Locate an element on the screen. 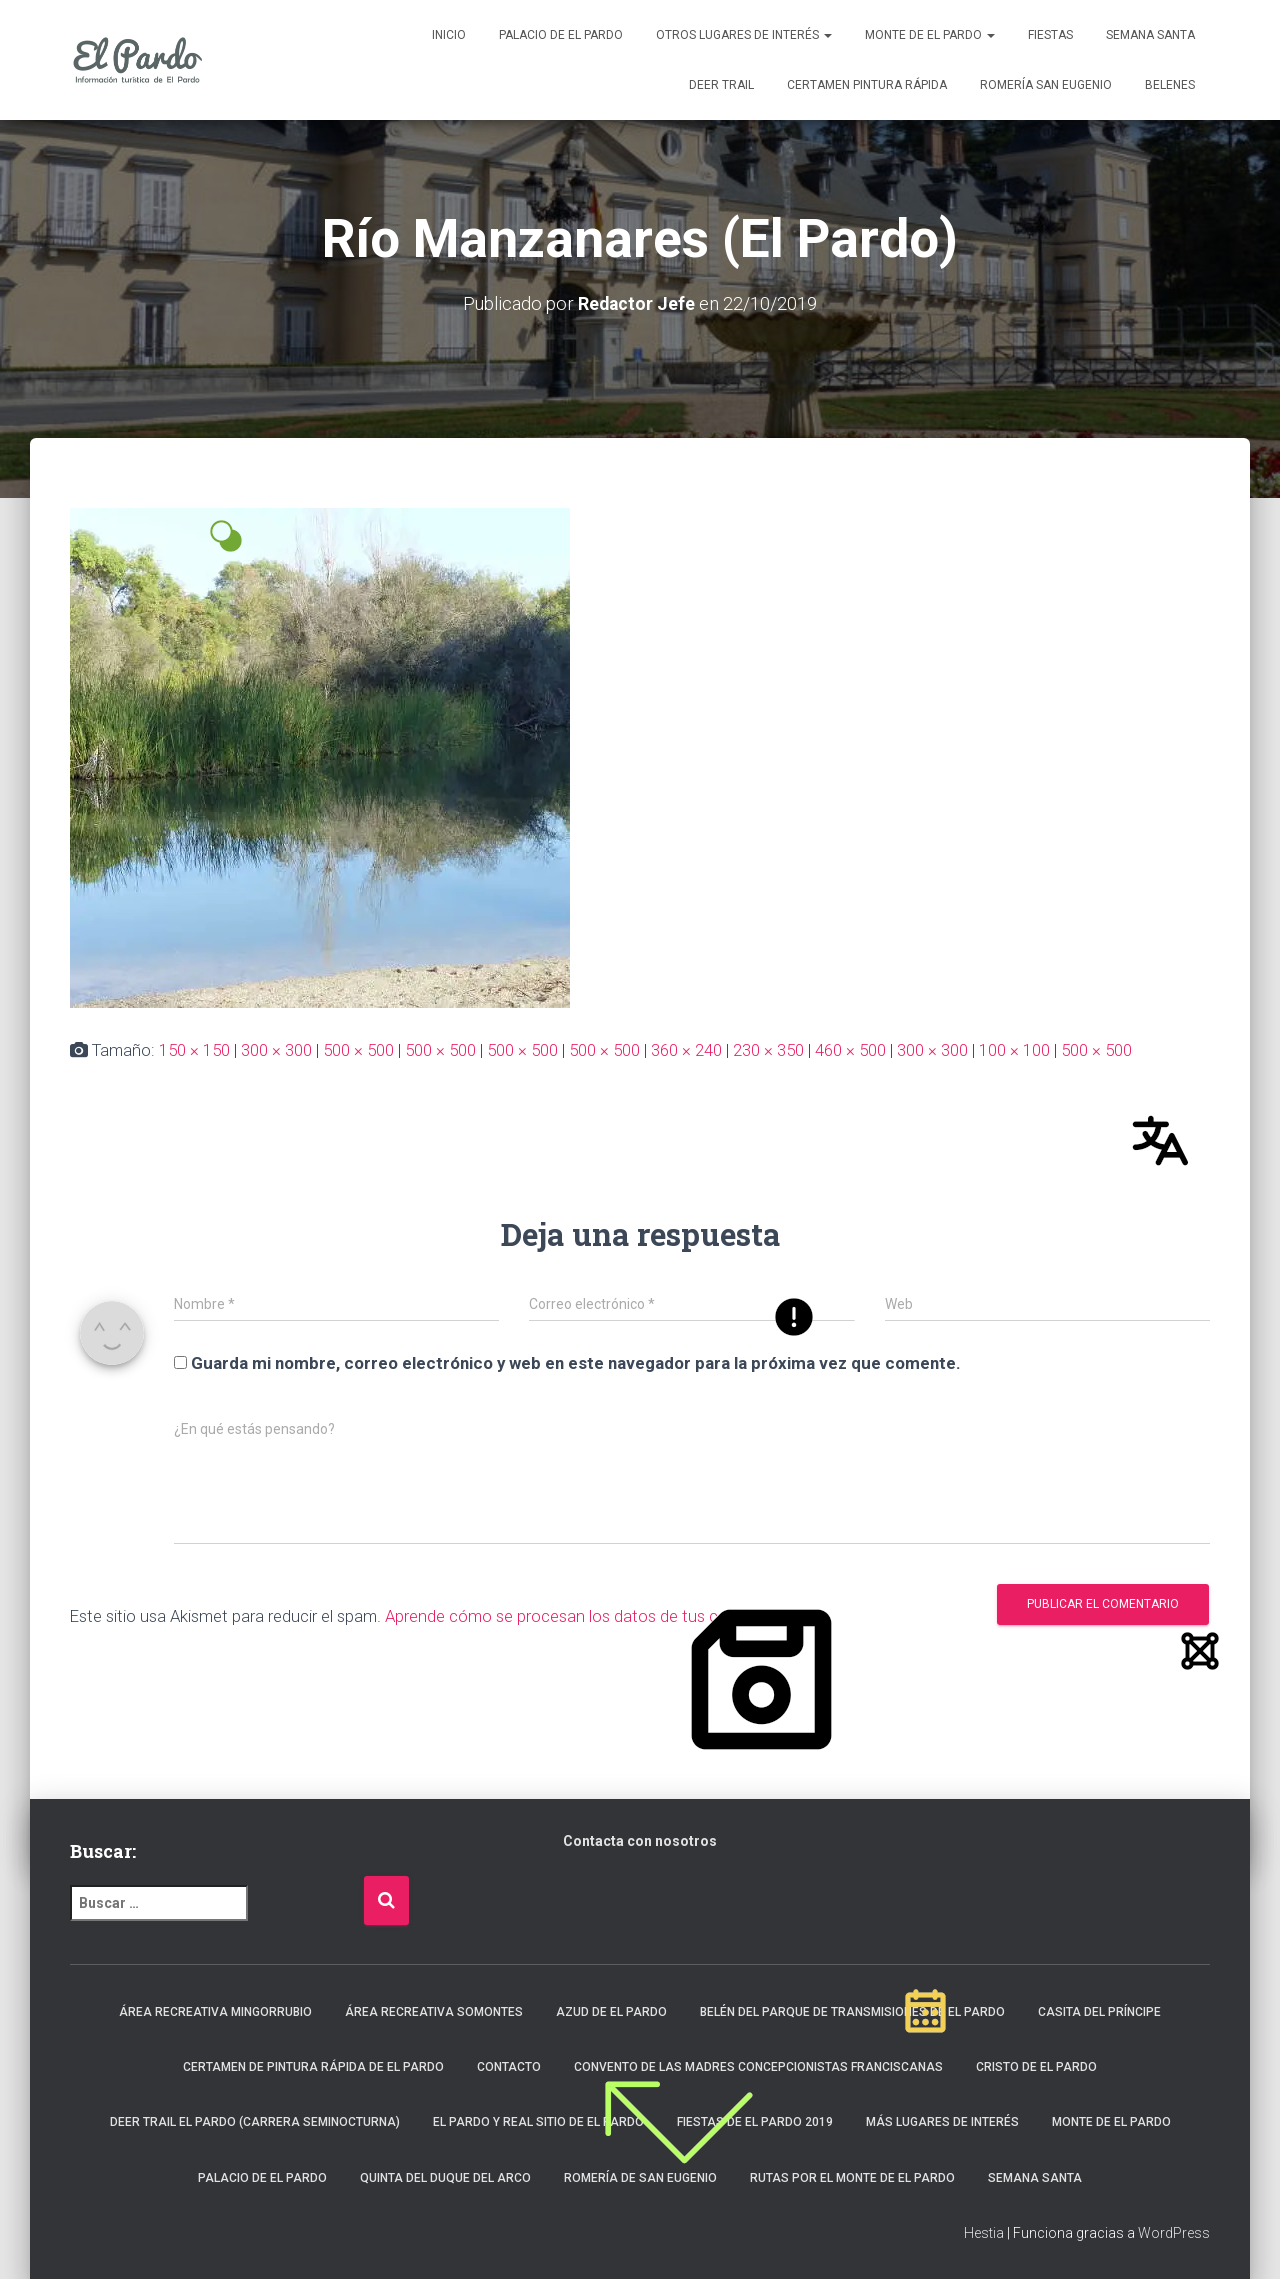  view calendar with scheduled events is located at coordinates (925, 2012).